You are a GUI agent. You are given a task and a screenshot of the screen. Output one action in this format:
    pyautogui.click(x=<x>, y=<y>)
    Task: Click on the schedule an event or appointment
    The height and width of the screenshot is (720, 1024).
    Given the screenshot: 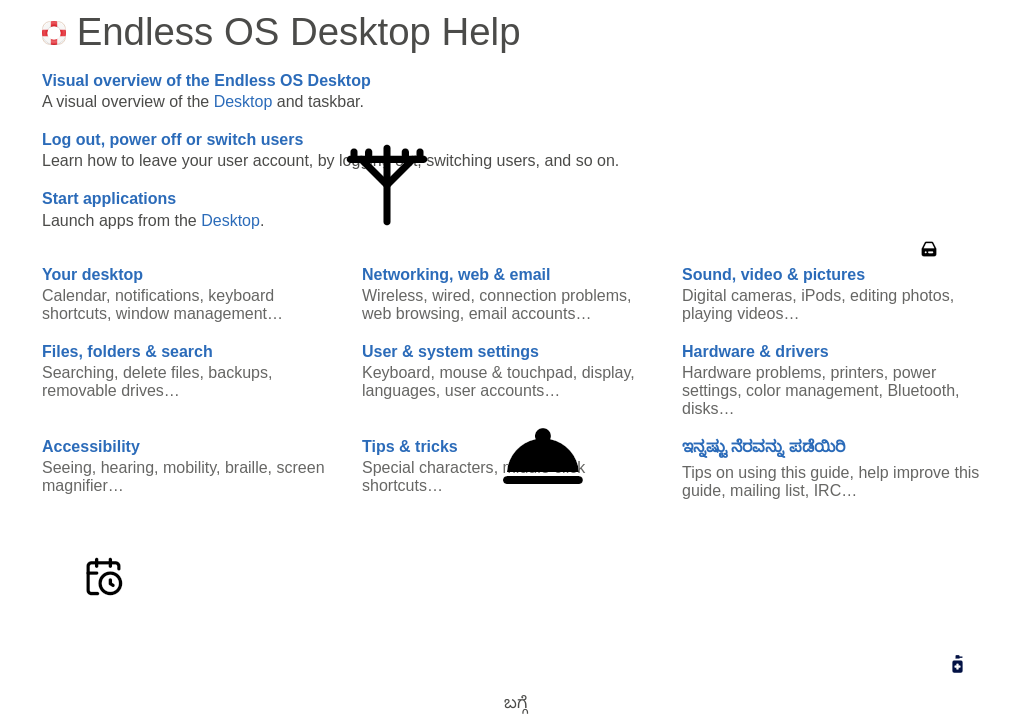 What is the action you would take?
    pyautogui.click(x=103, y=576)
    